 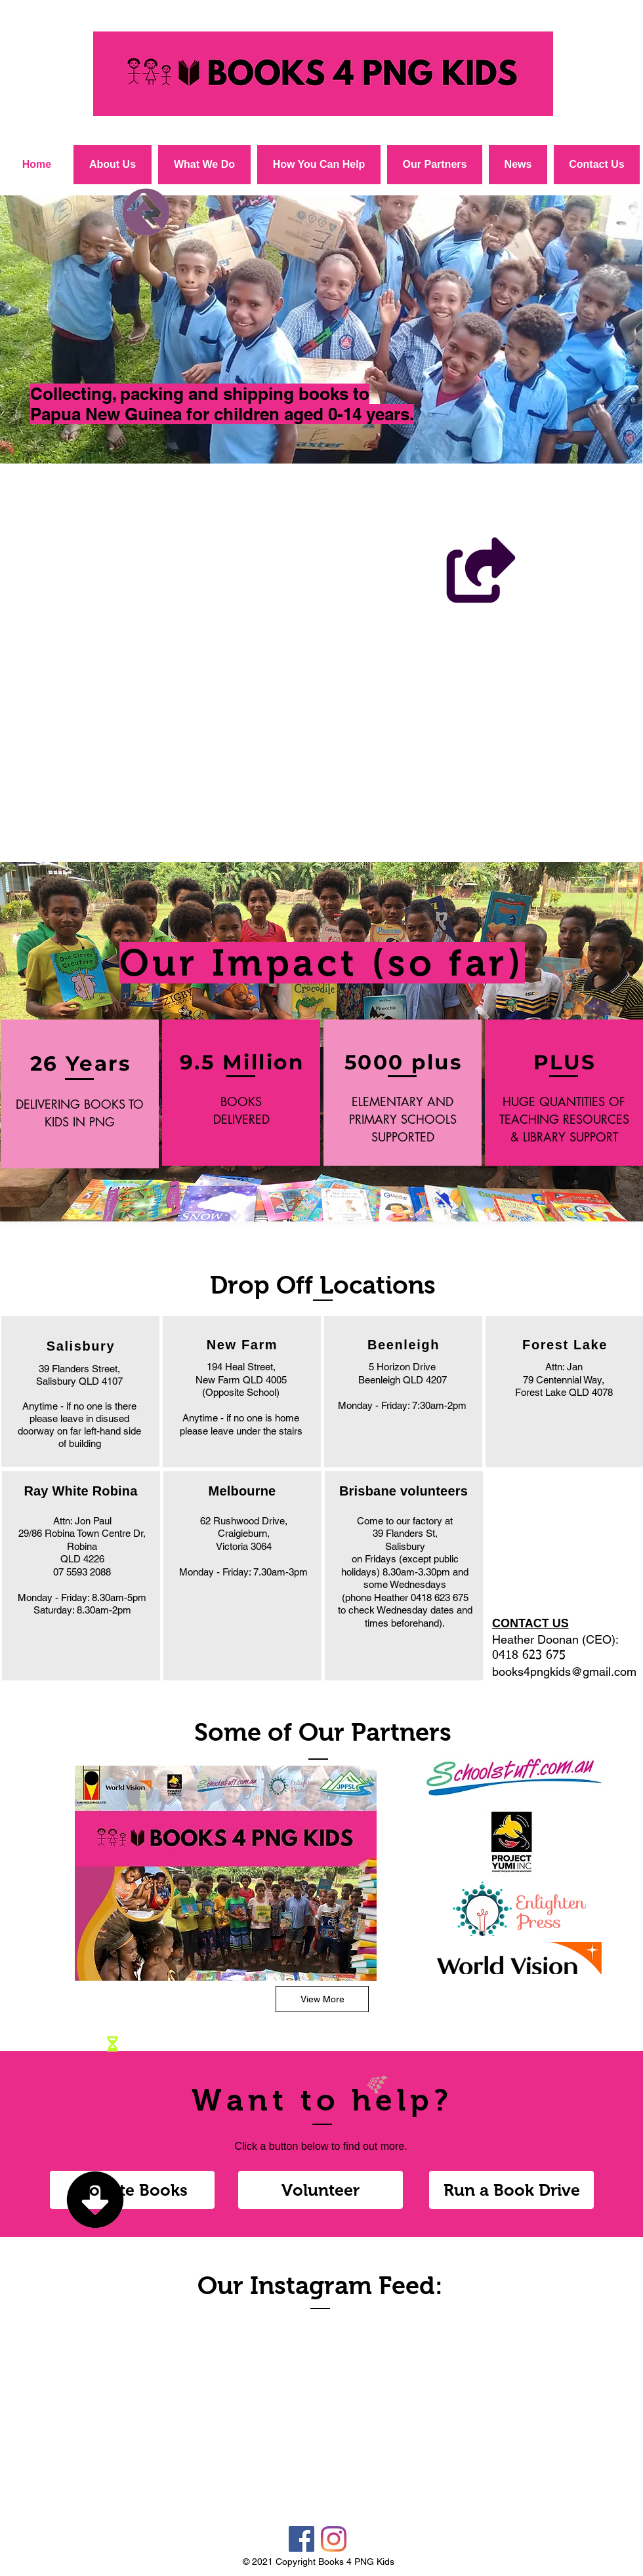 I want to click on mute notifications, so click(x=444, y=1200).